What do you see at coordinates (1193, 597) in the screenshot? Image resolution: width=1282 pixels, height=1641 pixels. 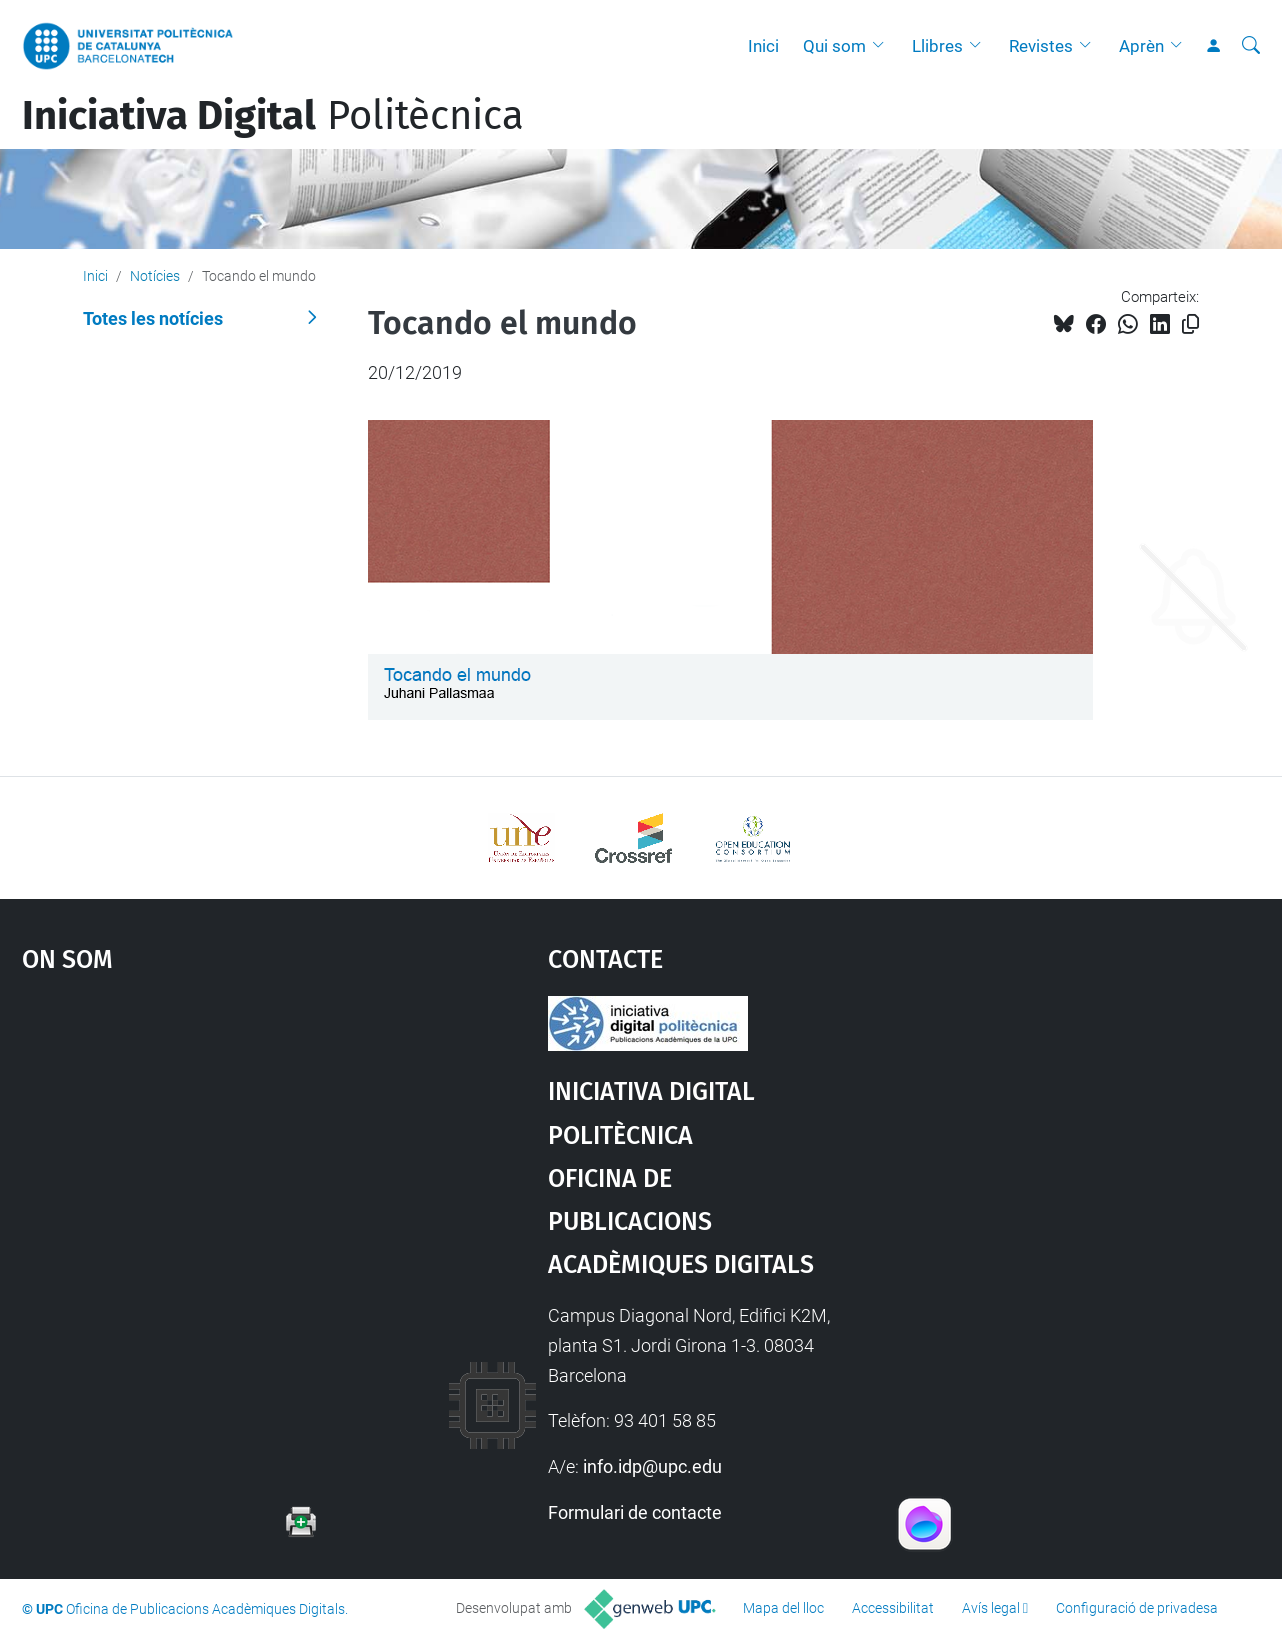 I see `notifications are currently disabled` at bounding box center [1193, 597].